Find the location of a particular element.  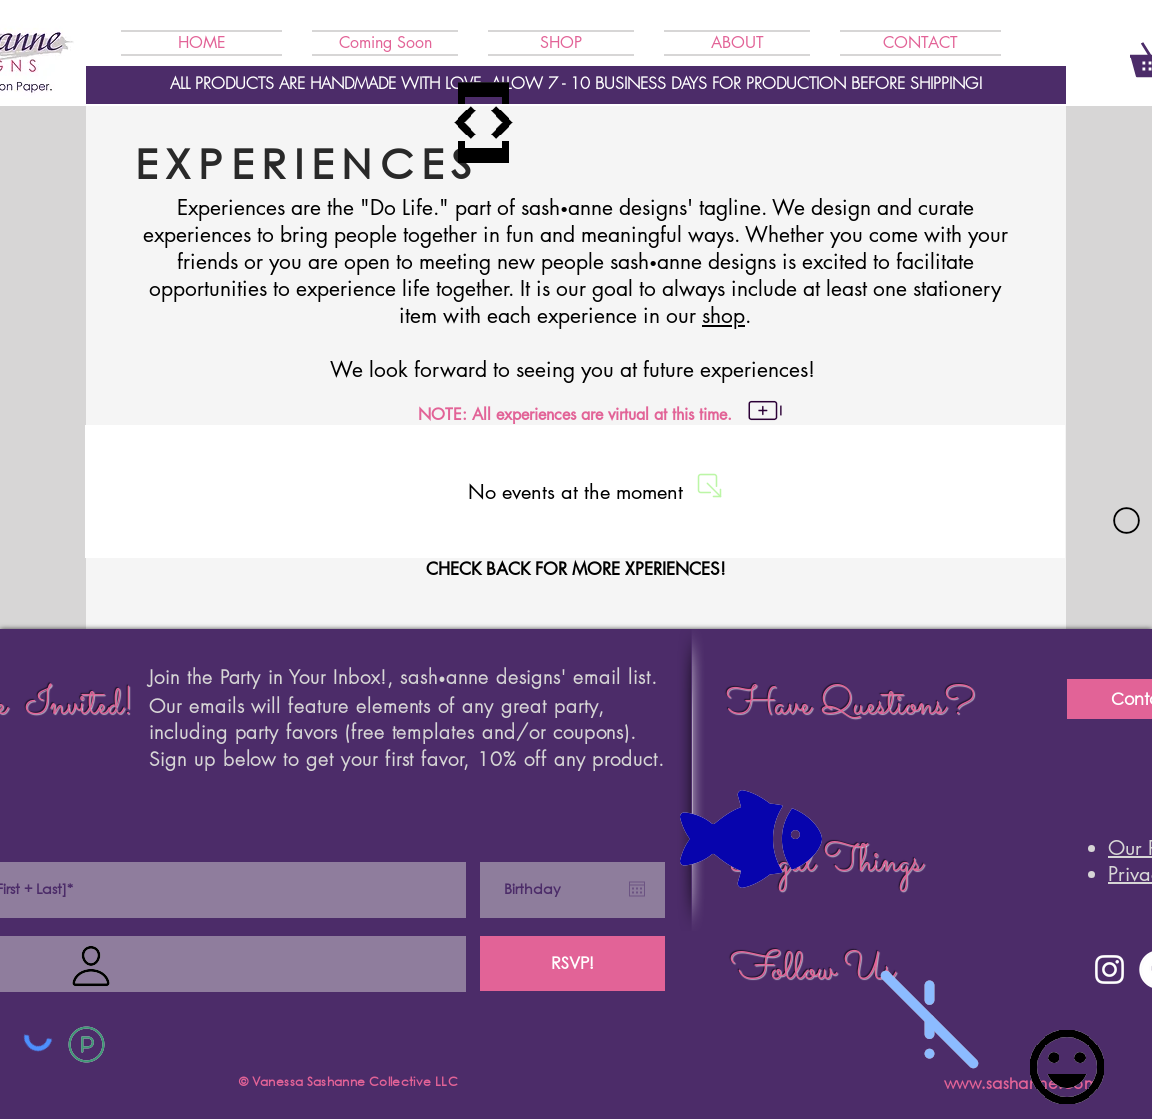

view your profile is located at coordinates (91, 966).